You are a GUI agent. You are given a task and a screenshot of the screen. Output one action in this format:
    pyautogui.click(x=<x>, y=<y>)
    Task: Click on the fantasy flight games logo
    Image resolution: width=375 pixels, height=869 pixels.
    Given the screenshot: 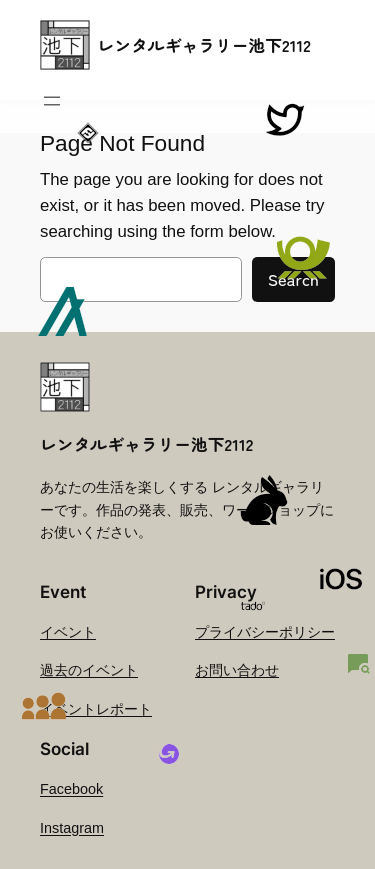 What is the action you would take?
    pyautogui.click(x=88, y=133)
    